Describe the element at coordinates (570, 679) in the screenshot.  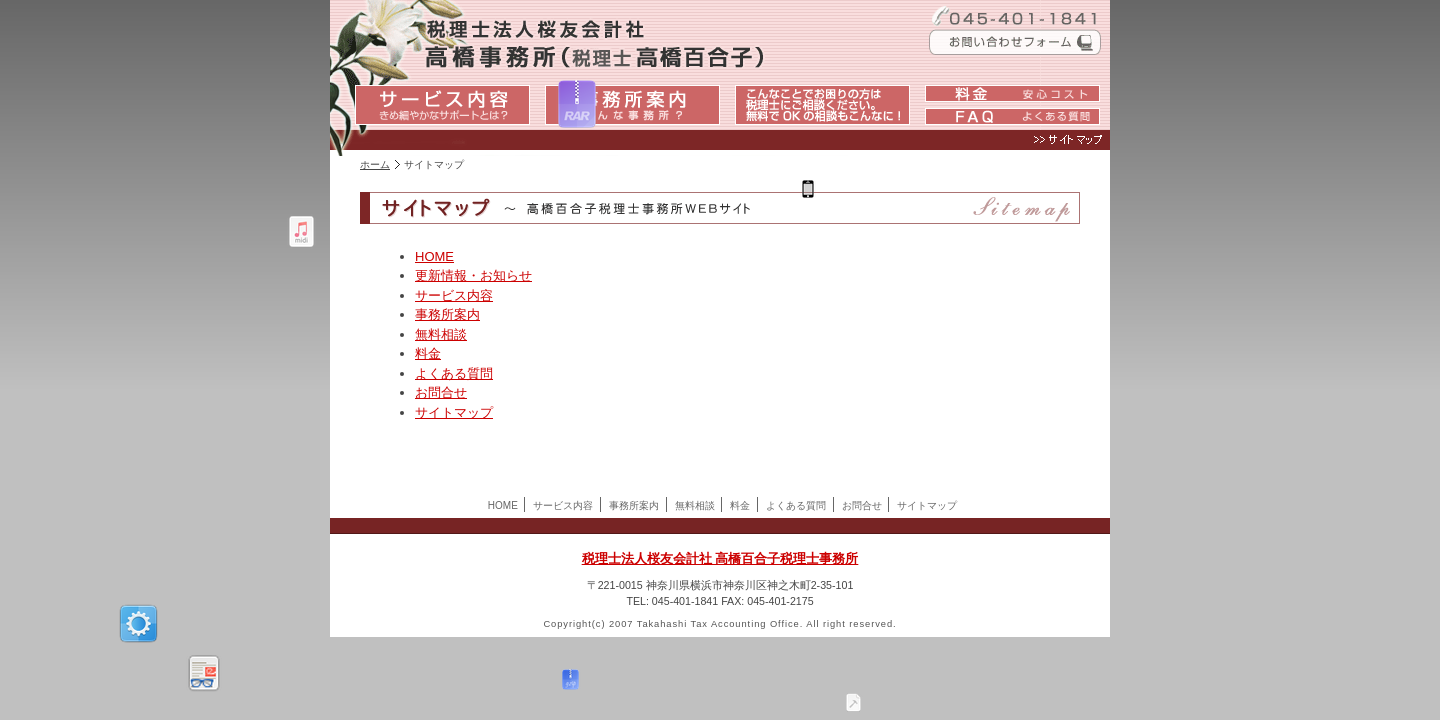
I see `a gzip compressed archive file` at that location.